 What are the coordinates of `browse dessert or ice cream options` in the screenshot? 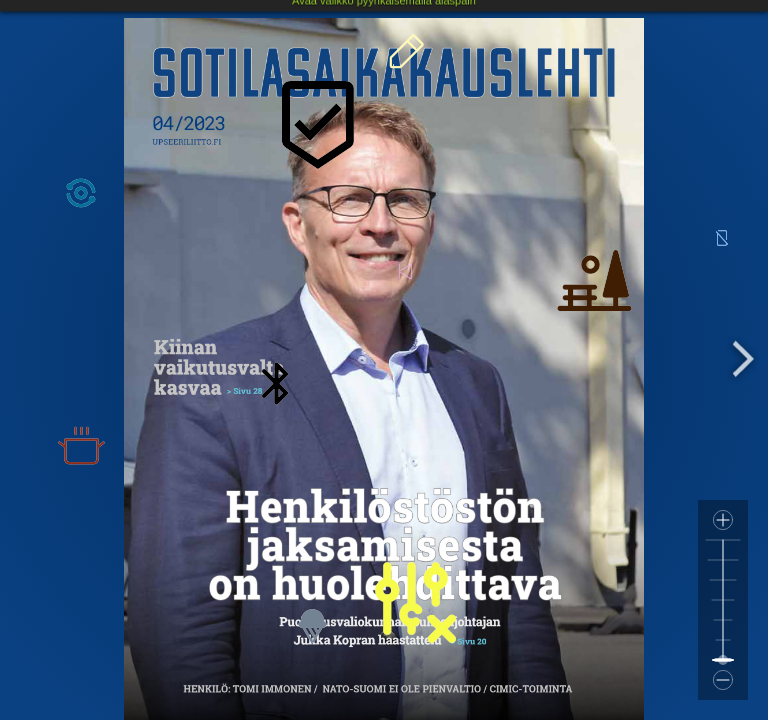 It's located at (312, 625).